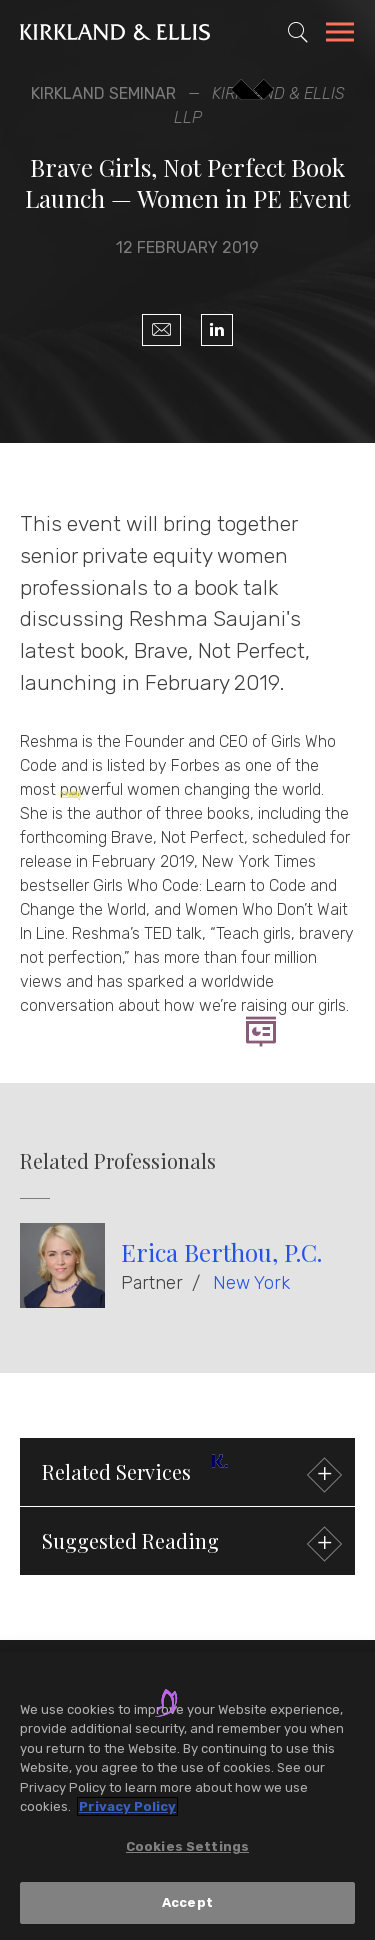 The width and height of the screenshot is (375, 1940). Describe the element at coordinates (261, 1030) in the screenshot. I see `start a presentation slideshow` at that location.